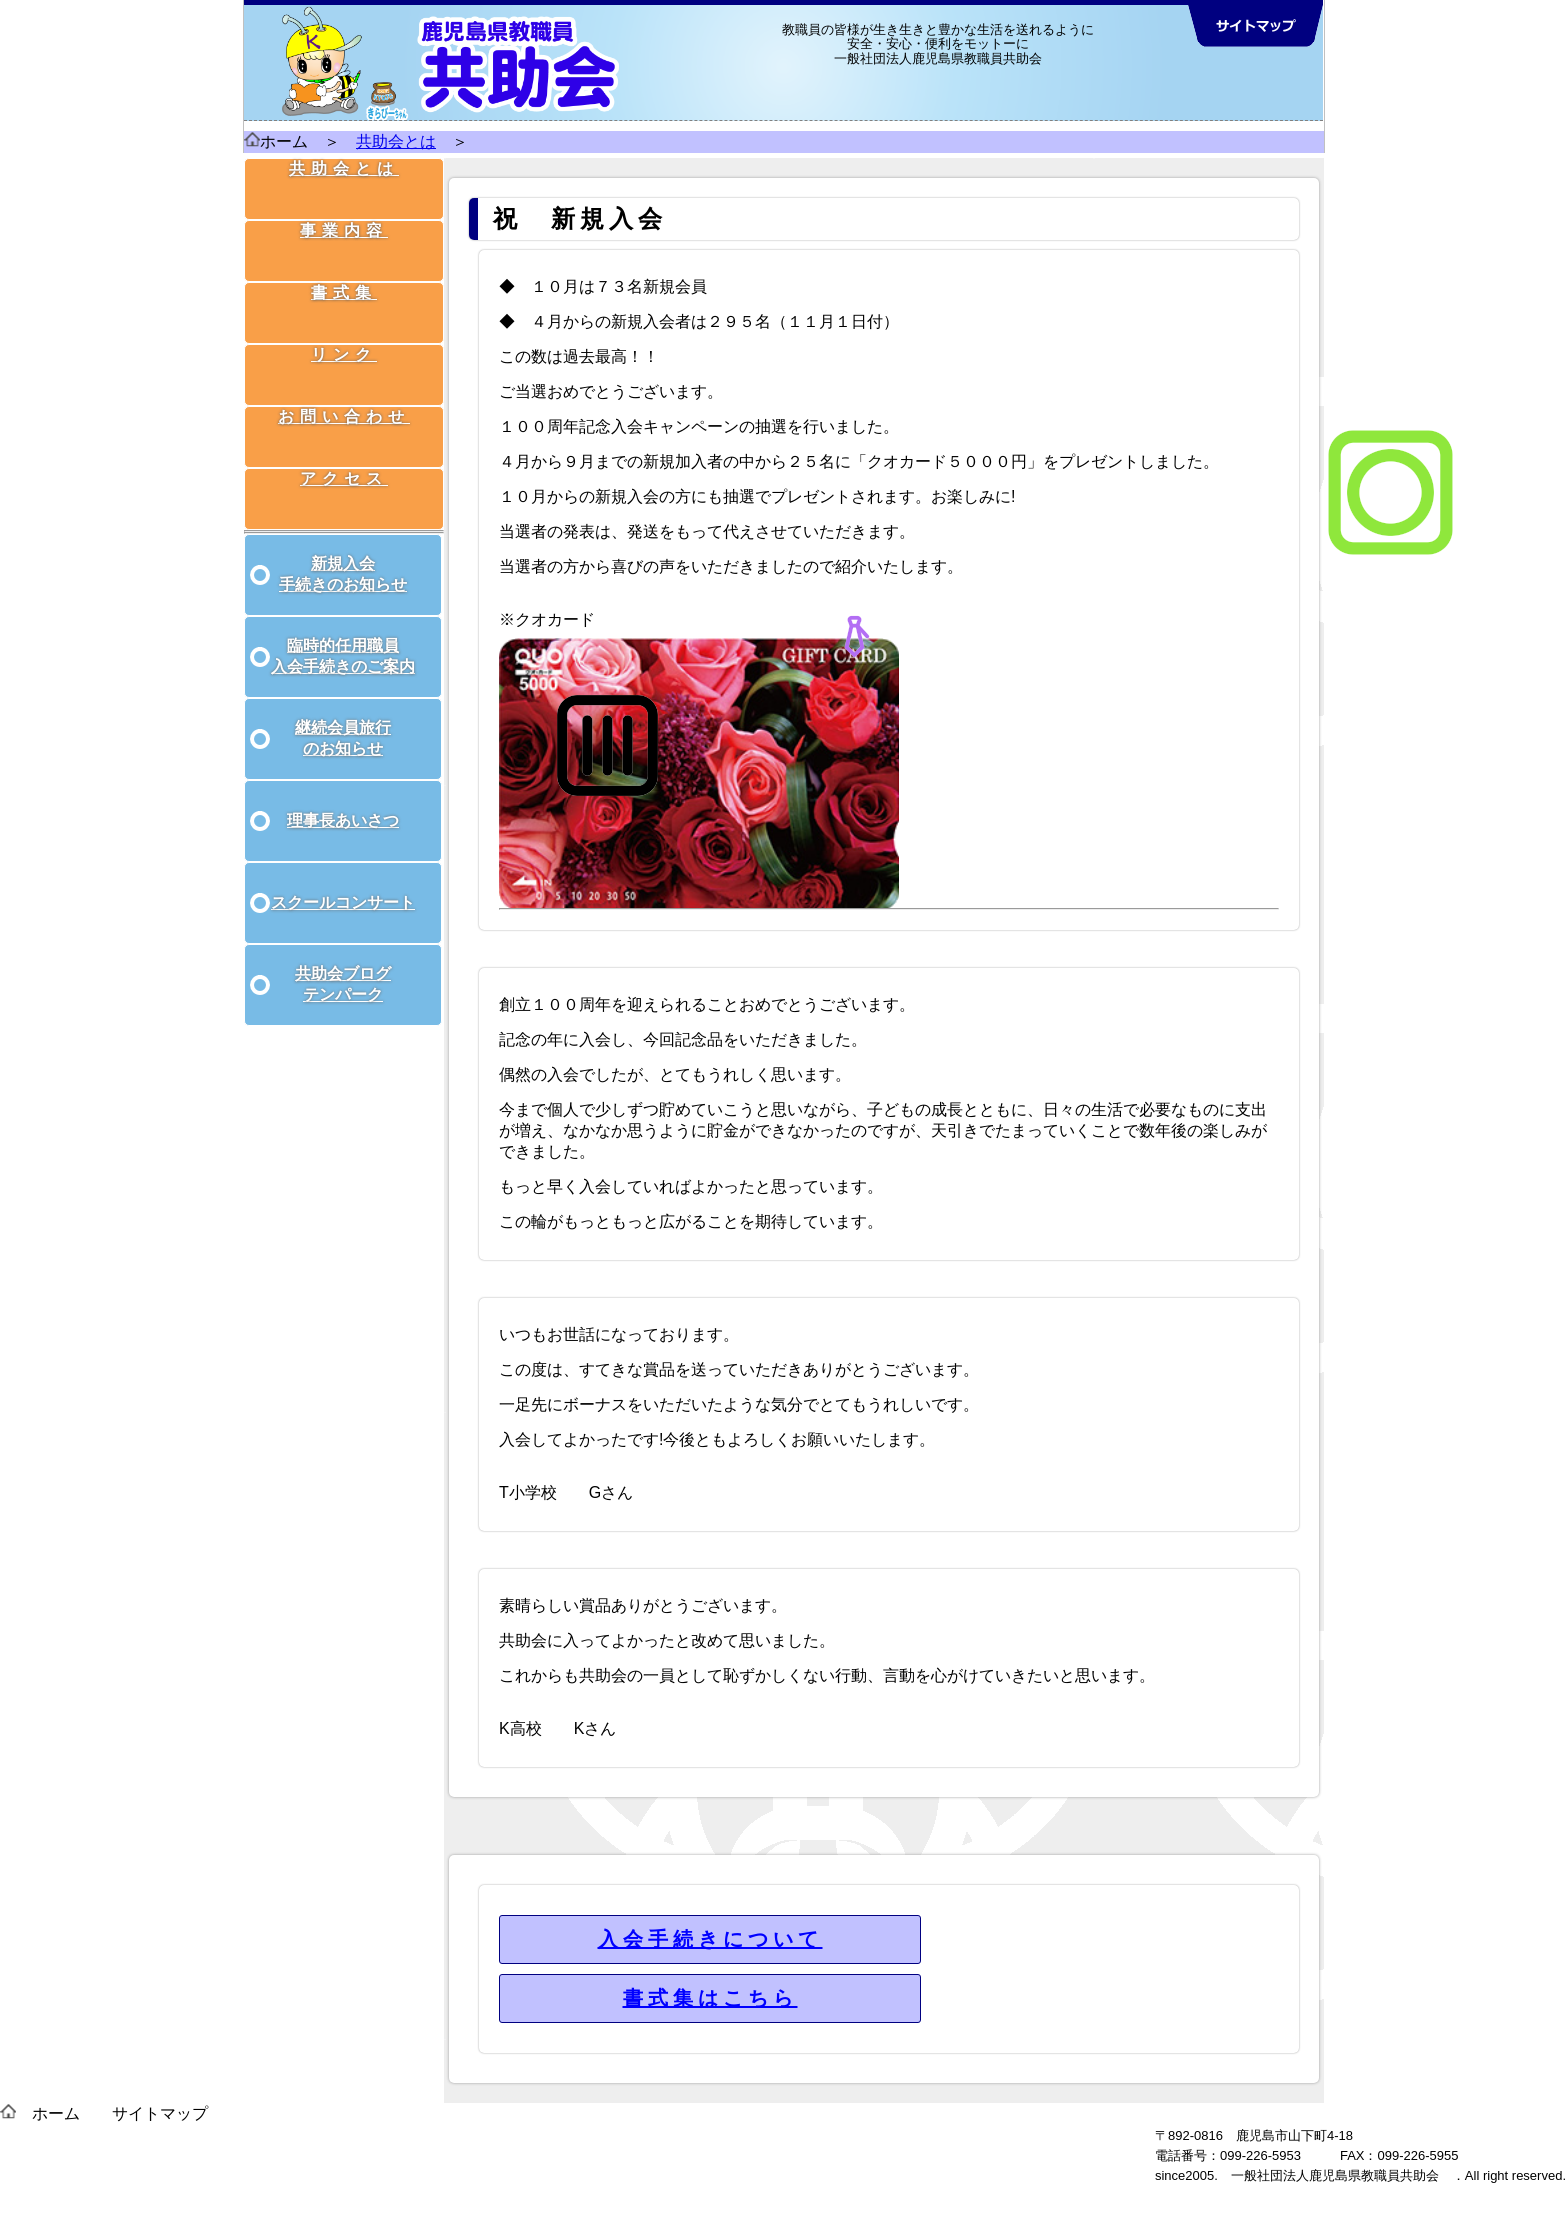  Describe the element at coordinates (854, 635) in the screenshot. I see `view formal dress code requirements` at that location.